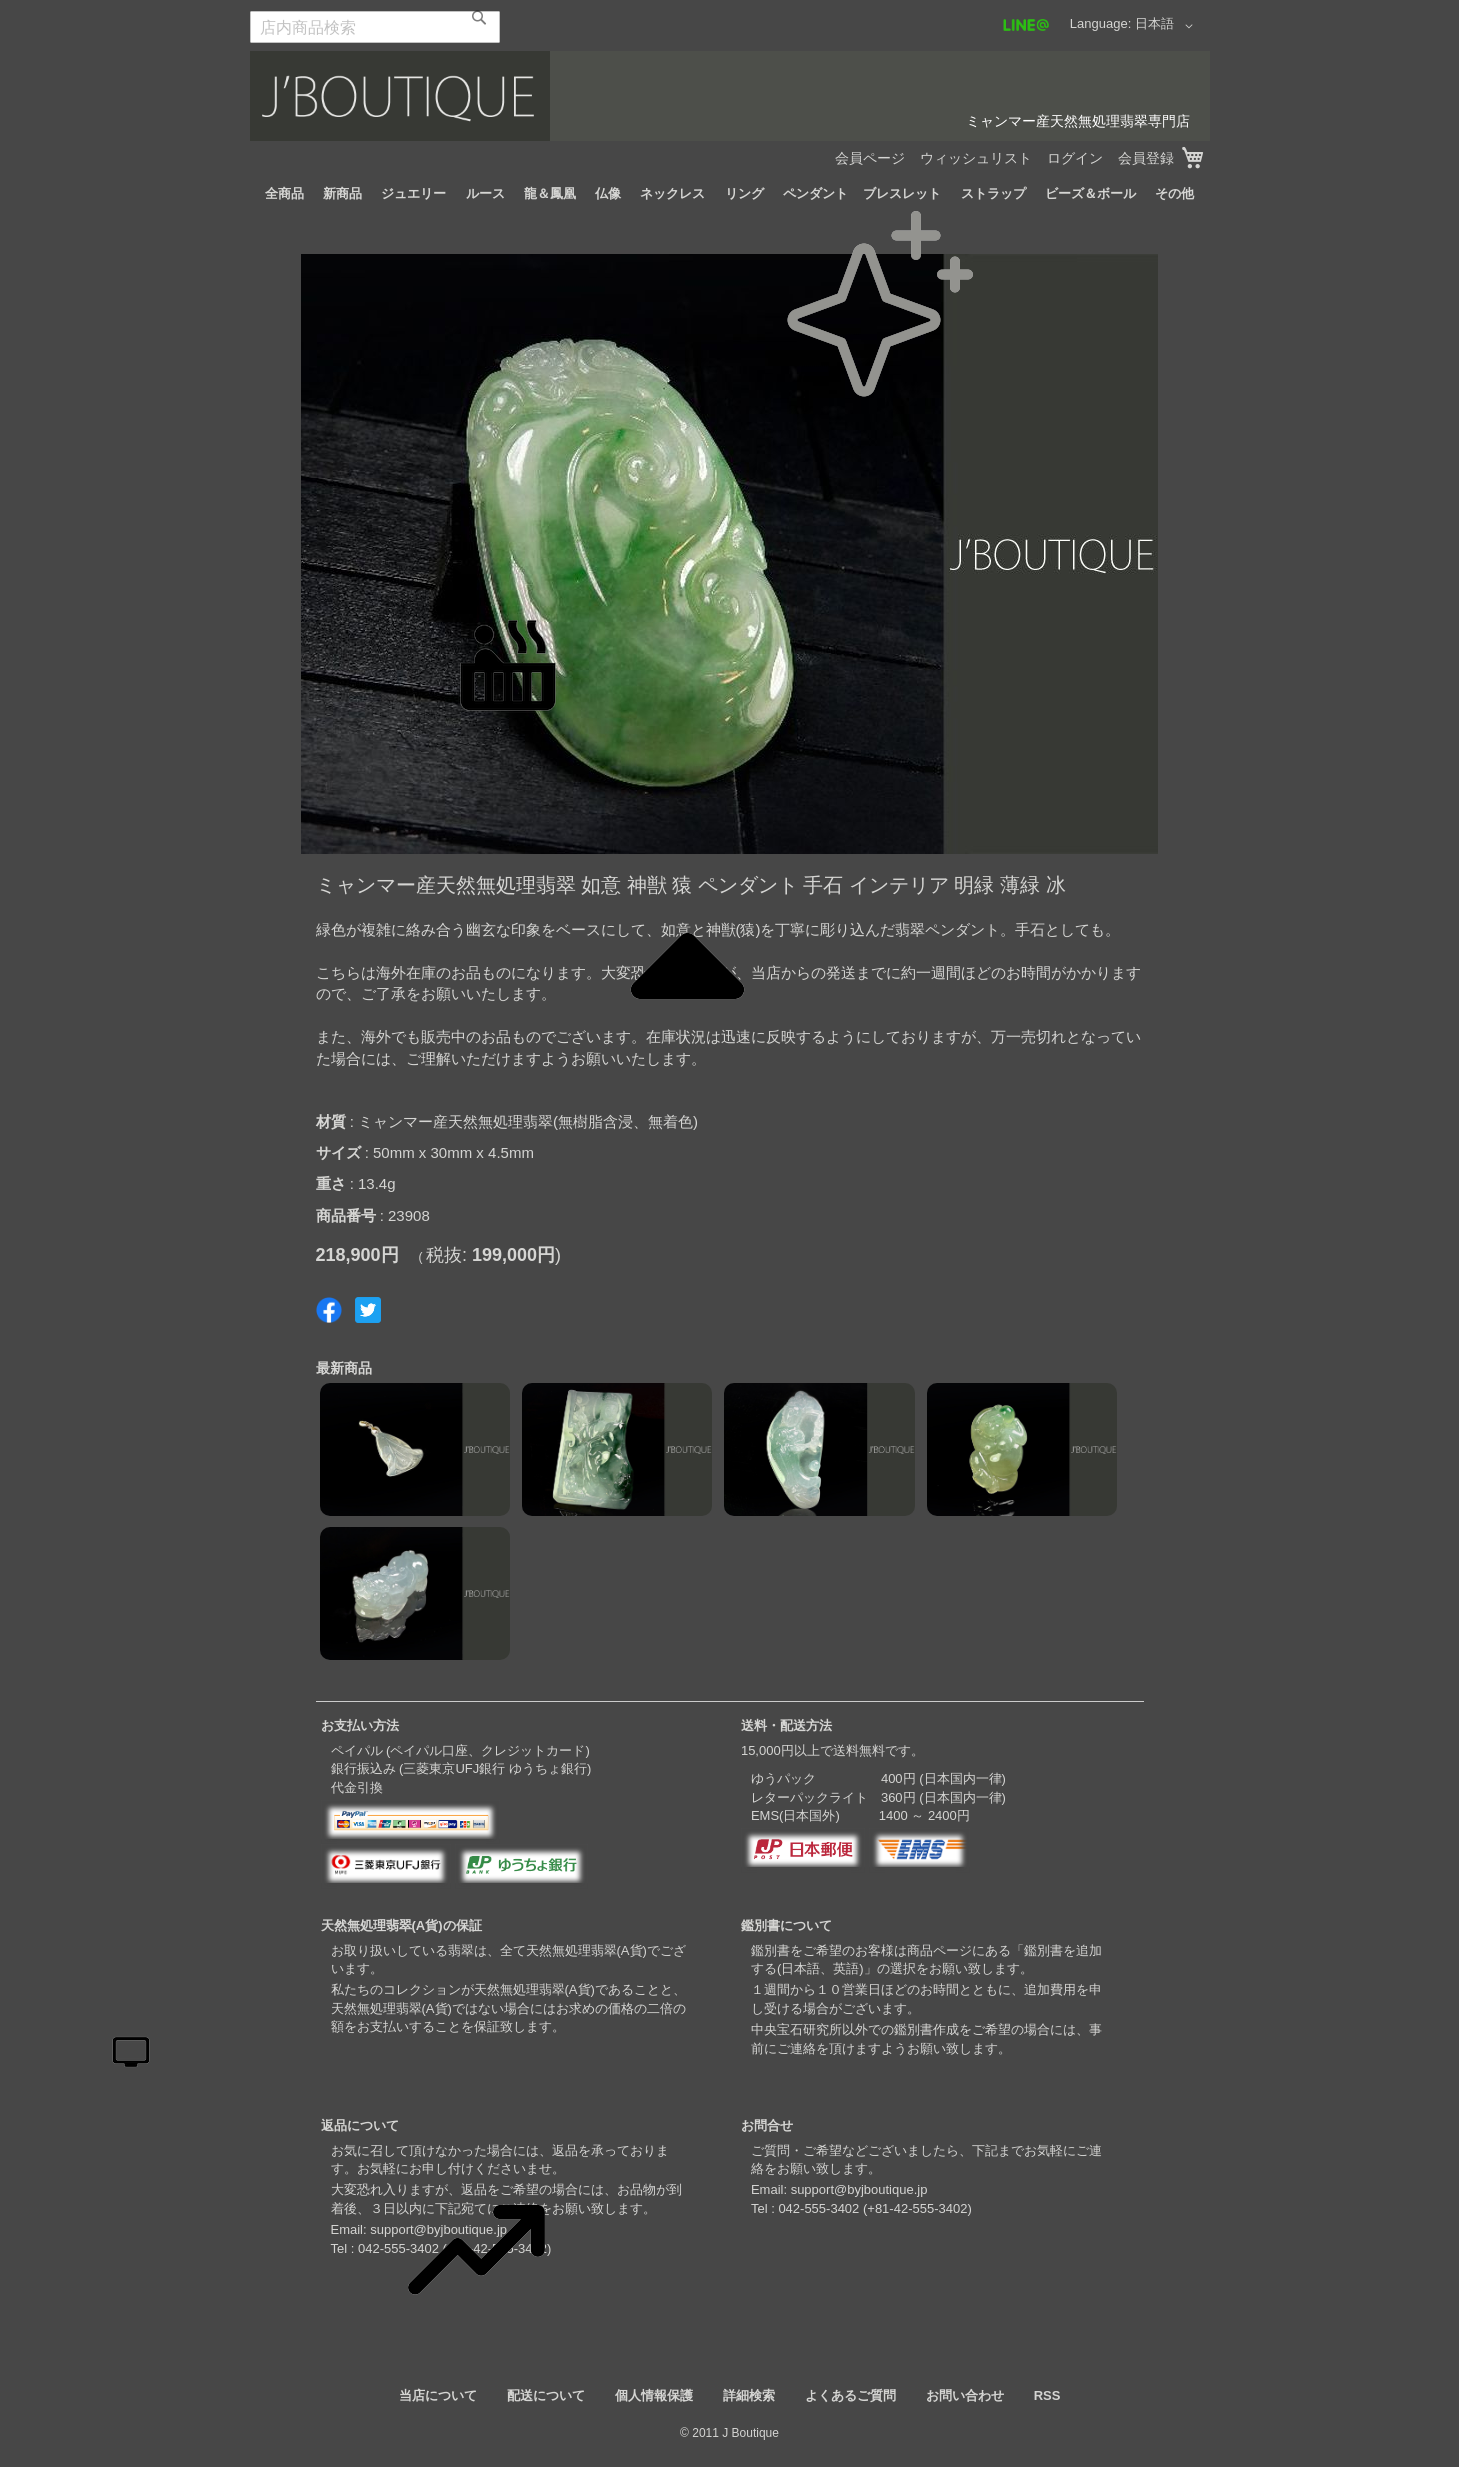 Image resolution: width=1459 pixels, height=2467 pixels. Describe the element at coordinates (687, 1008) in the screenshot. I see `sort items in ascending order` at that location.